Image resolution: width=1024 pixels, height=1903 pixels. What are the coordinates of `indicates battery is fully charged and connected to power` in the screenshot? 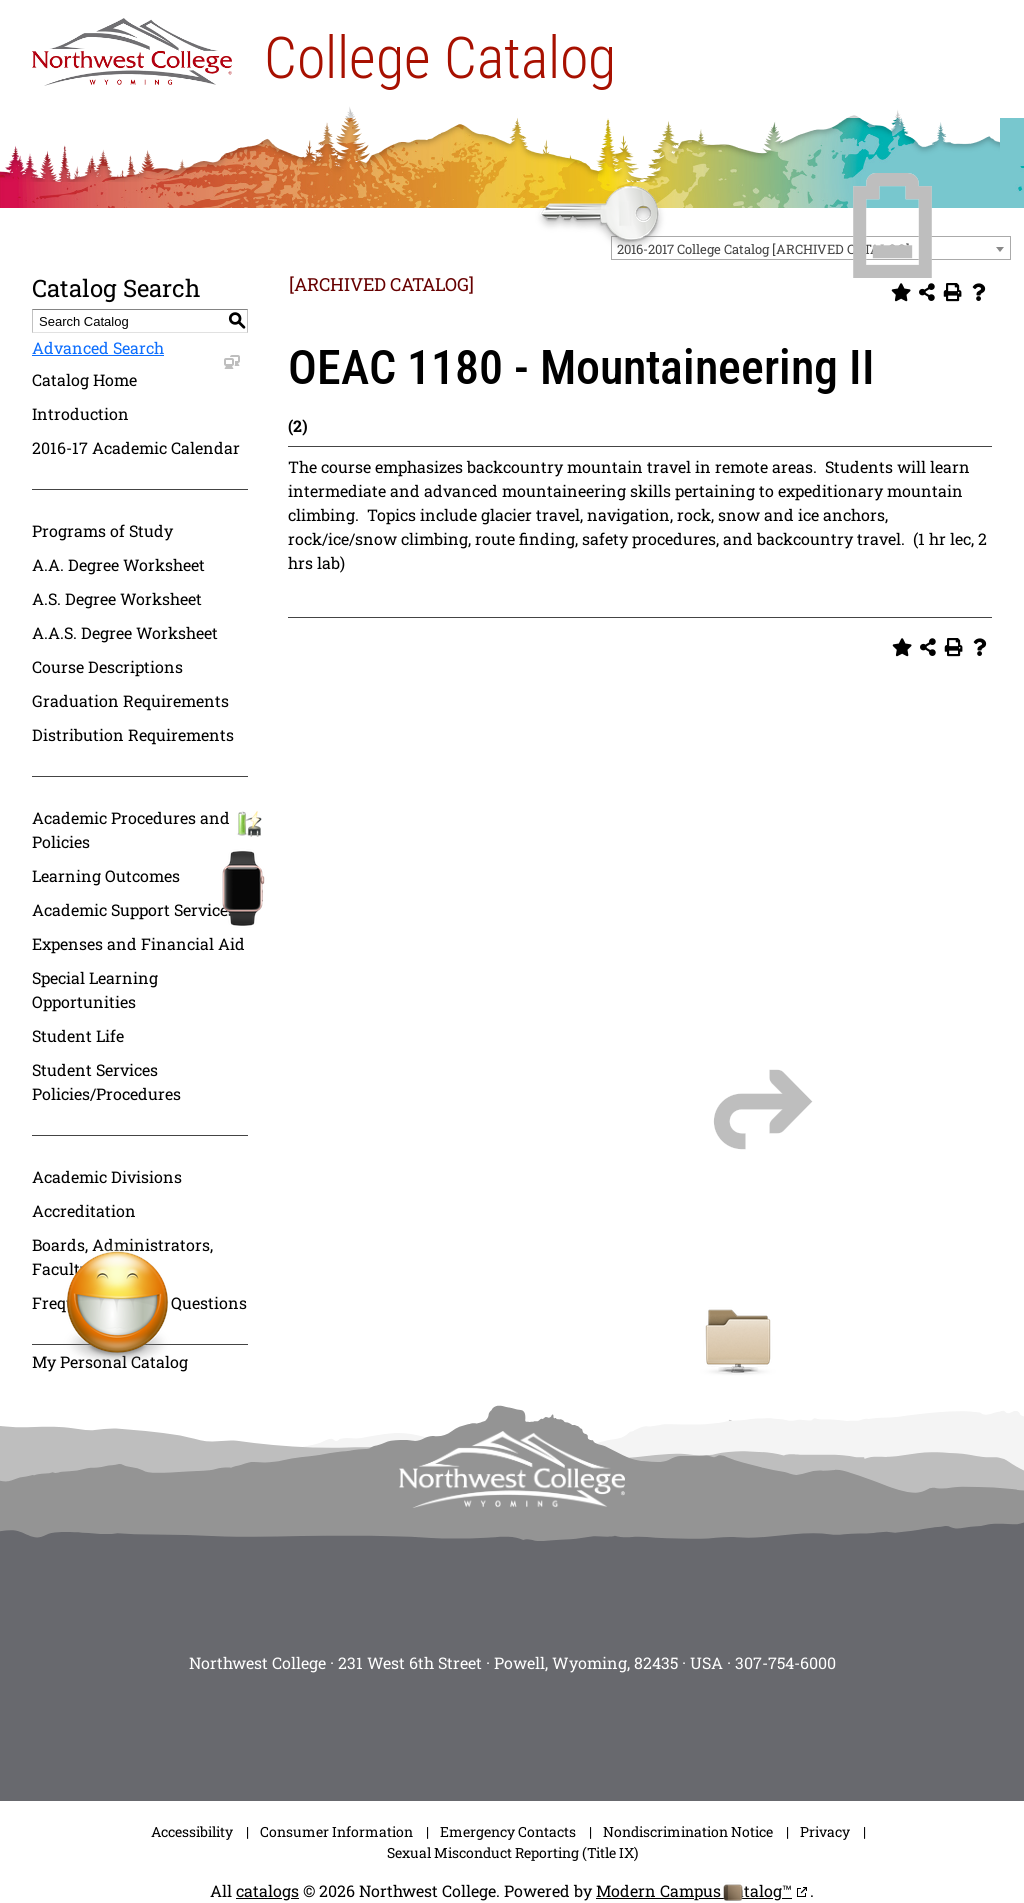 It's located at (248, 823).